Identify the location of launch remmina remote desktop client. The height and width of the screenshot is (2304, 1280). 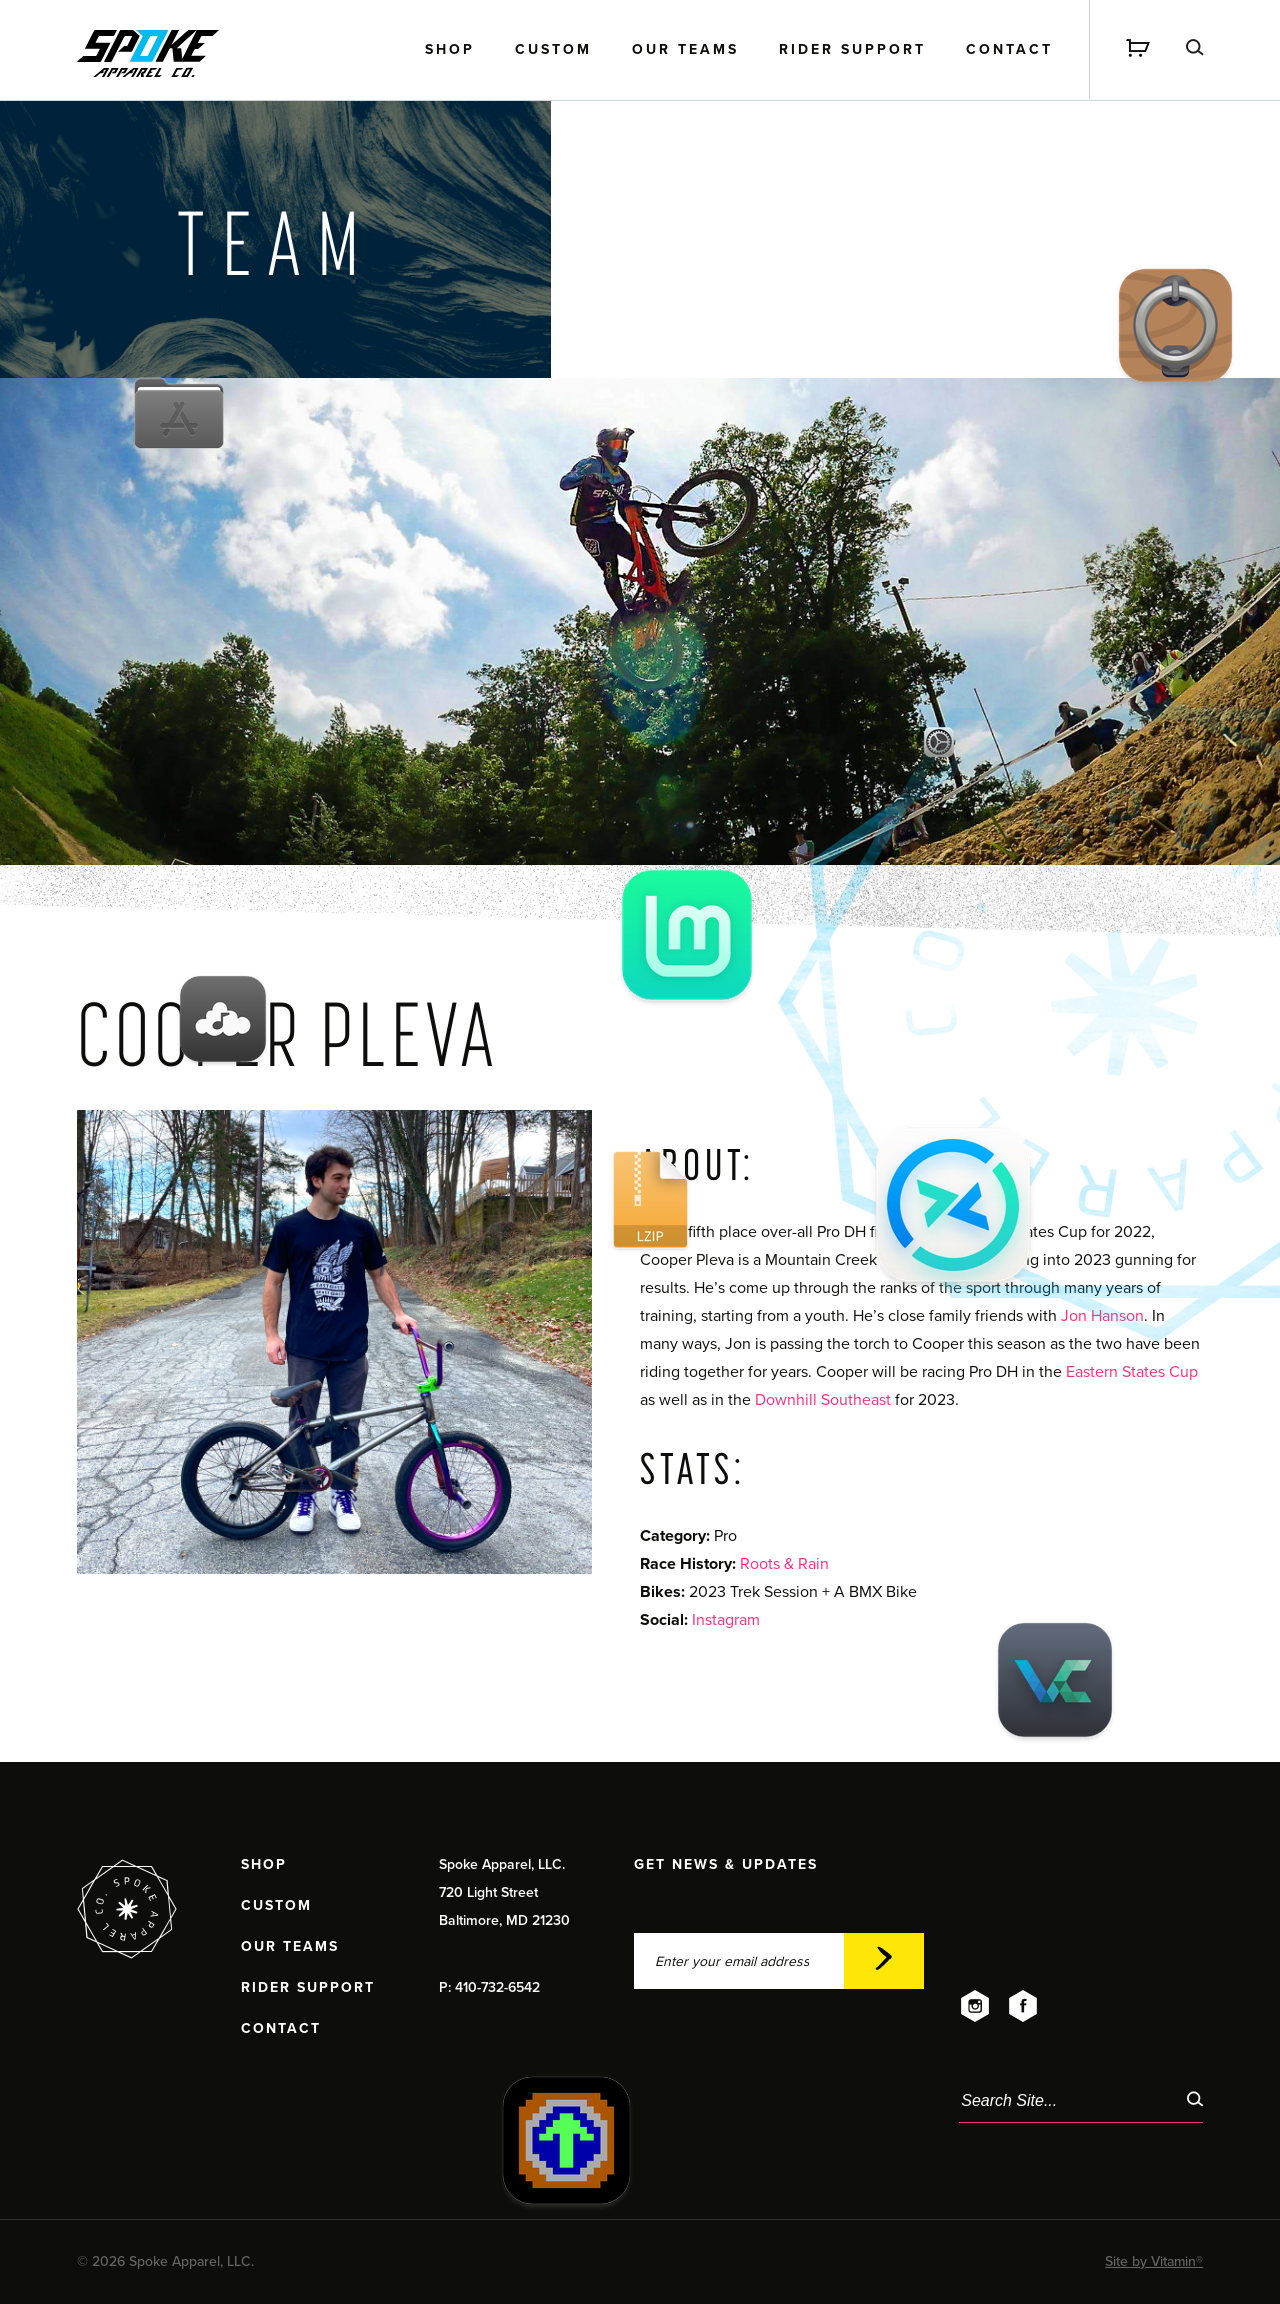
(953, 1205).